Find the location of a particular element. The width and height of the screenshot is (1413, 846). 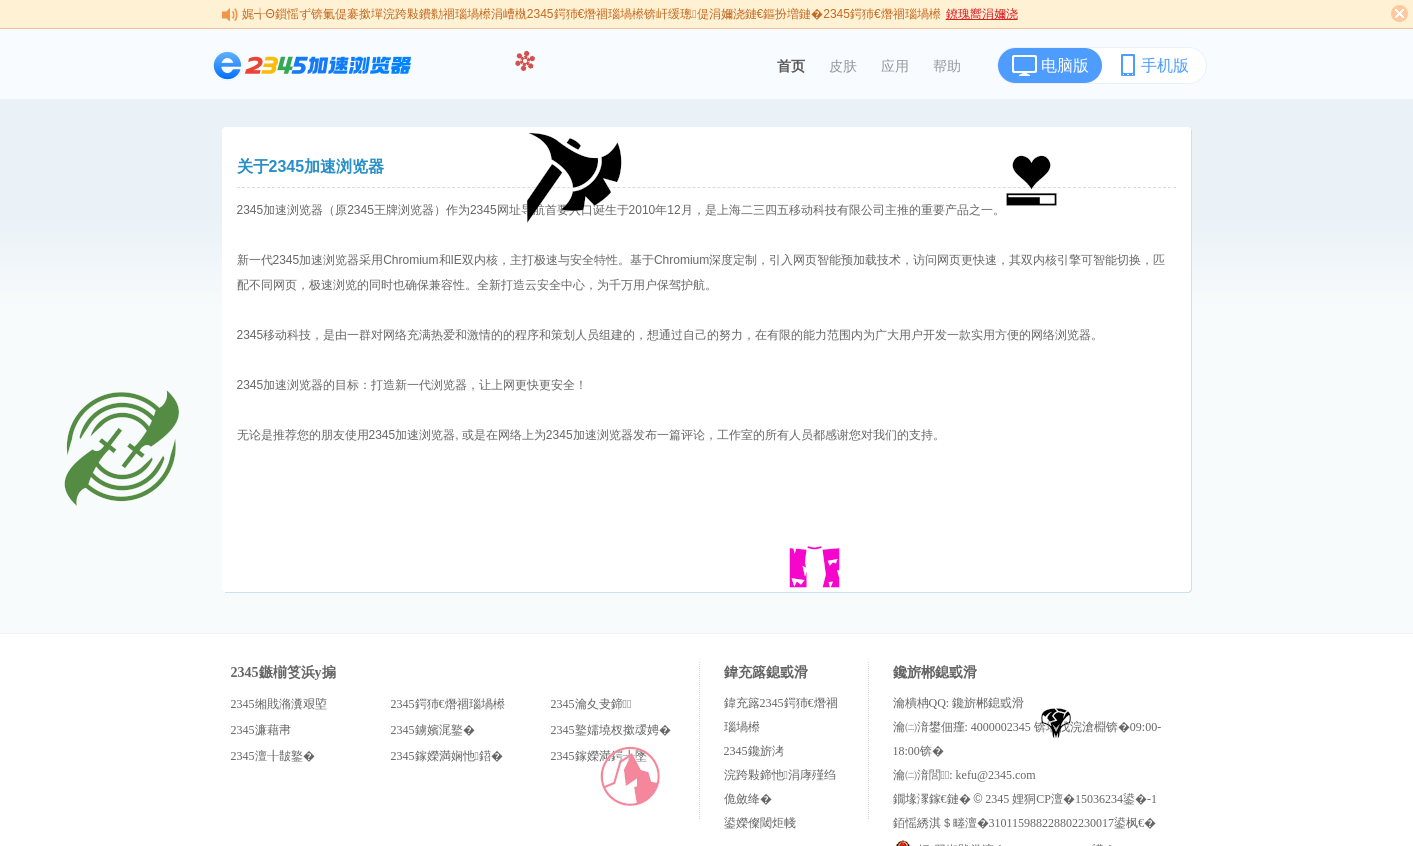

player health or life remaining is located at coordinates (1031, 180).